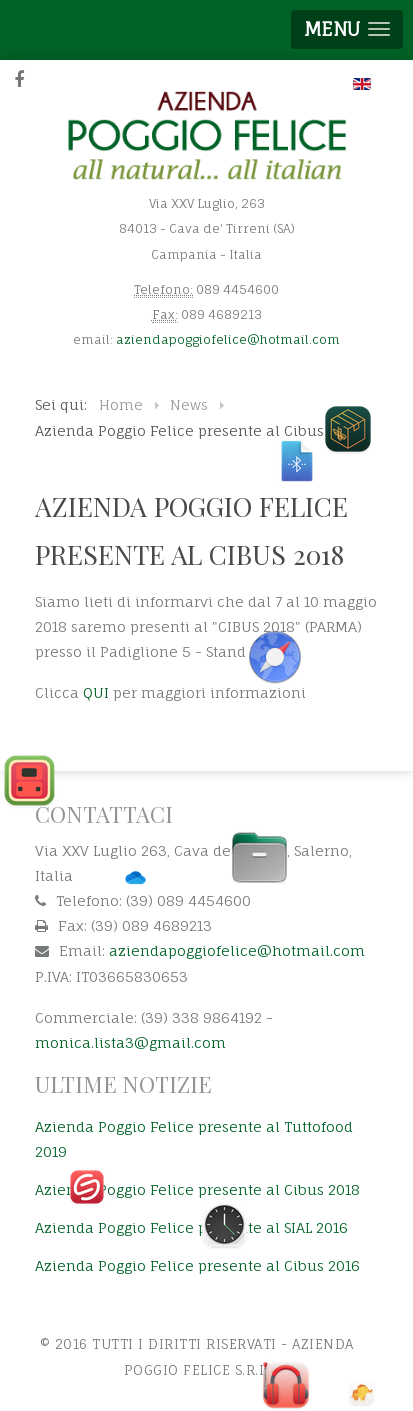  I want to click on open the file manager, so click(259, 857).